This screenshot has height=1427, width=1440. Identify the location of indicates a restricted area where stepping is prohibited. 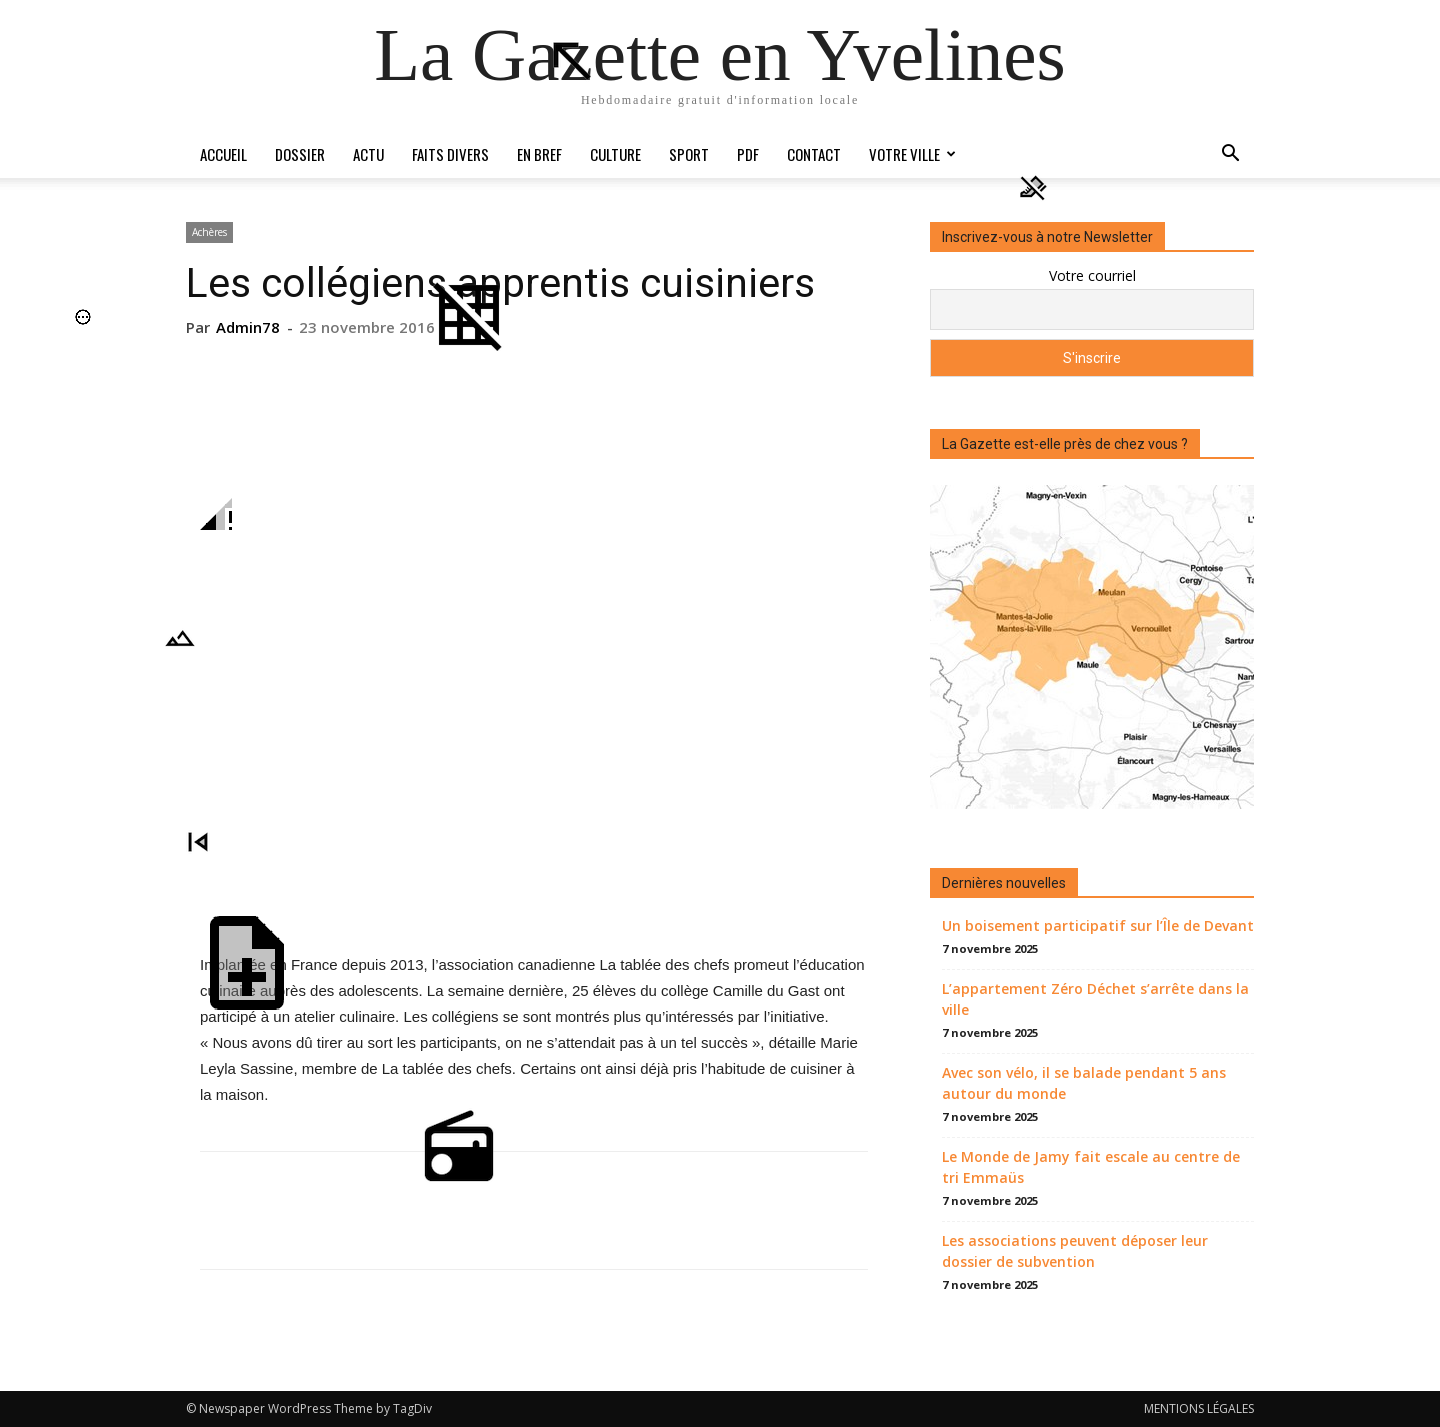
(1033, 187).